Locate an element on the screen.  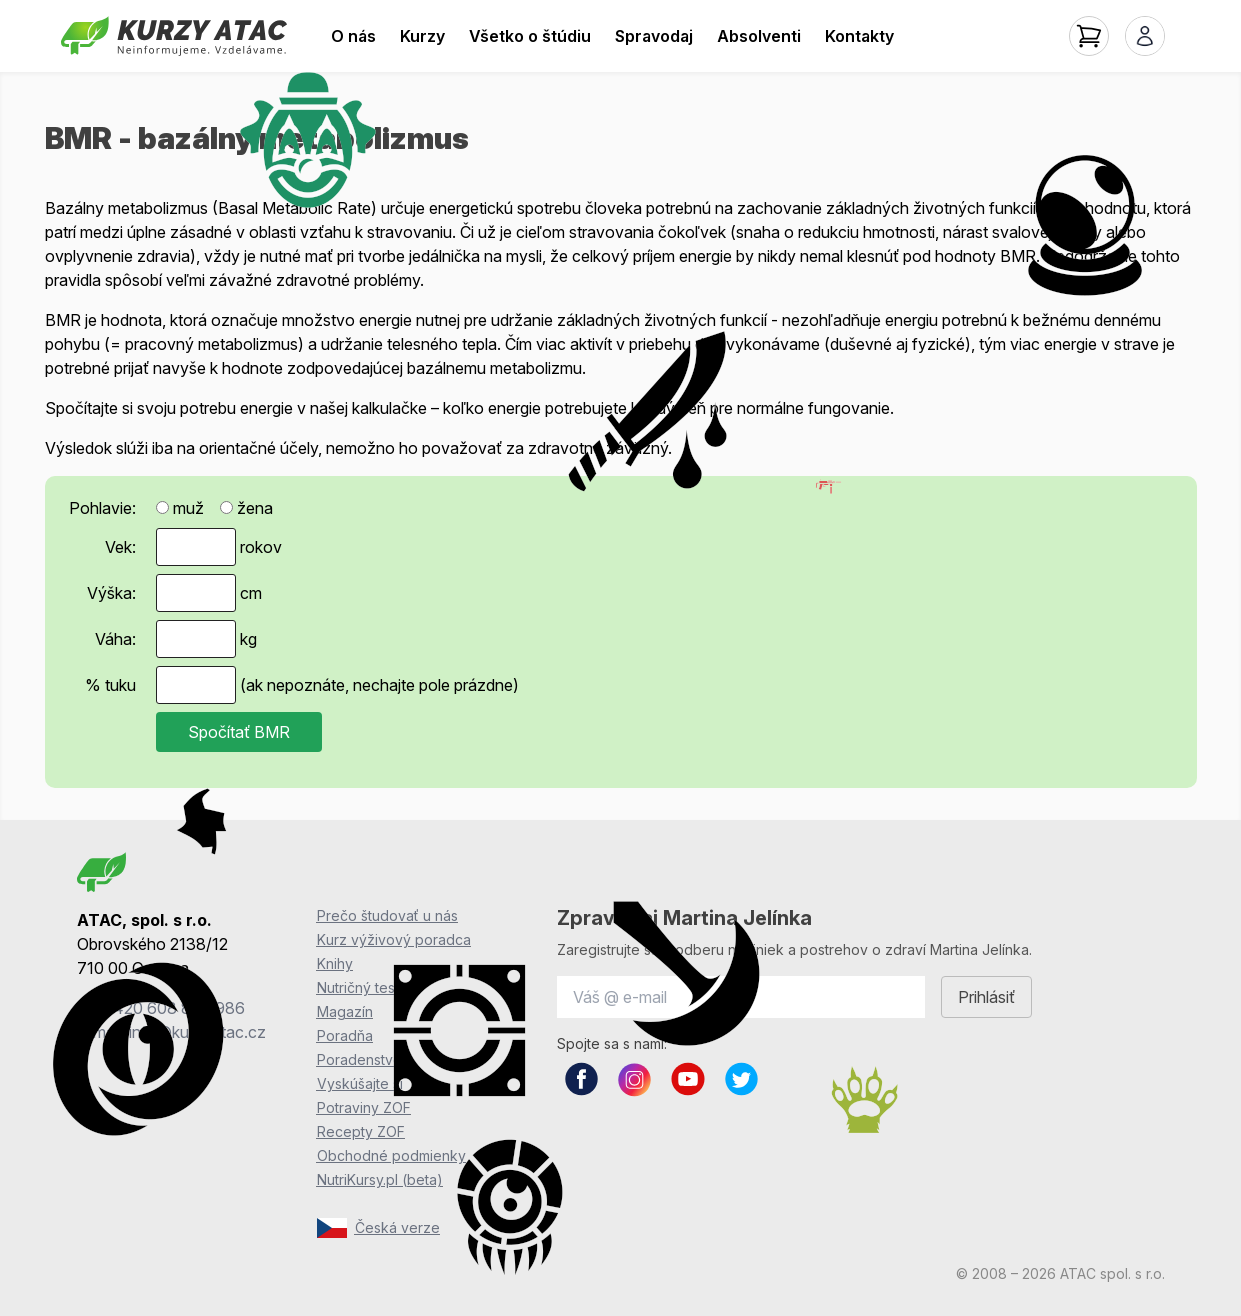
center or focus on a target is located at coordinates (459, 1030).